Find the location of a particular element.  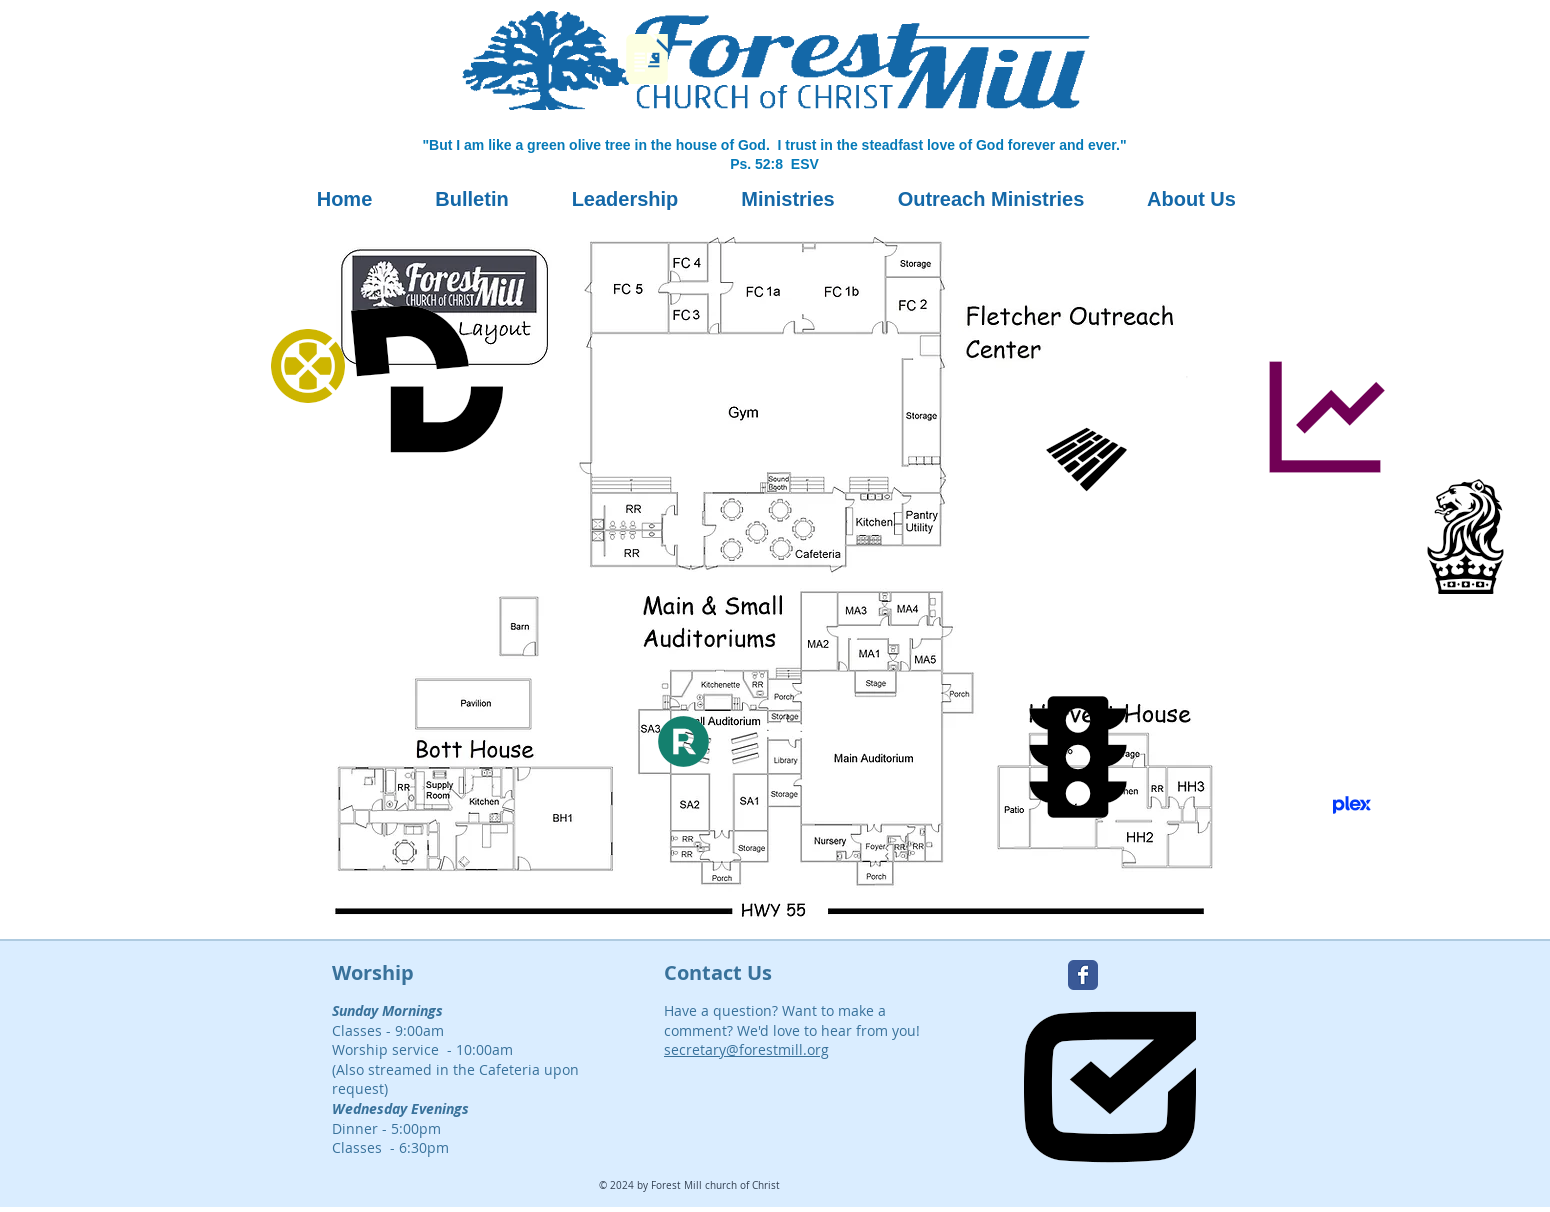

open the Plex media streaming app is located at coordinates (1352, 805).